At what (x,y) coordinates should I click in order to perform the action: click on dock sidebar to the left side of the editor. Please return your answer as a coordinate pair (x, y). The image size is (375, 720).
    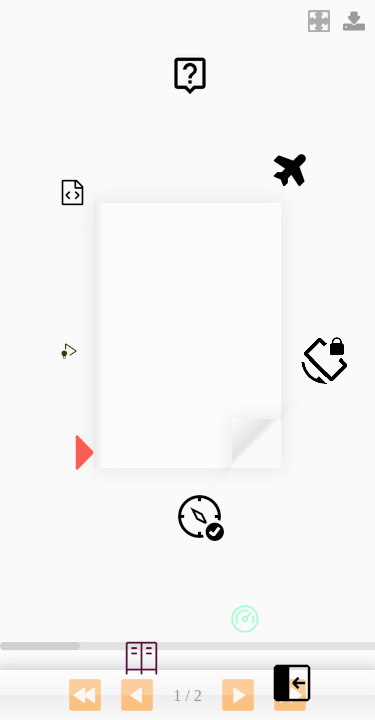
    Looking at the image, I should click on (292, 683).